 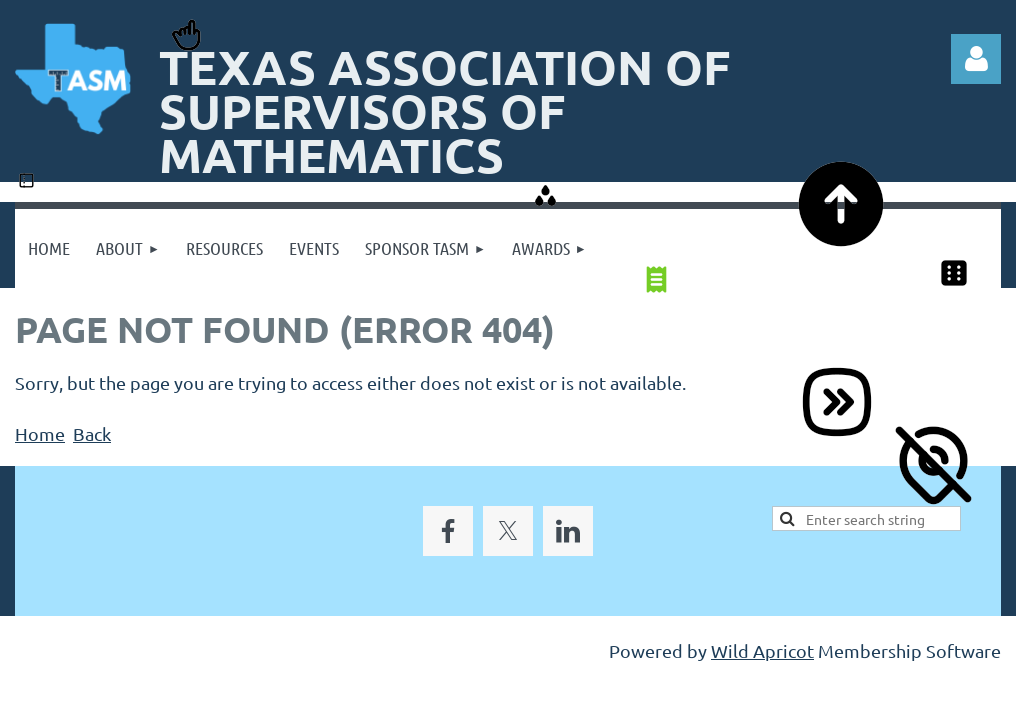 I want to click on view purchase receipt or transaction history, so click(x=656, y=279).